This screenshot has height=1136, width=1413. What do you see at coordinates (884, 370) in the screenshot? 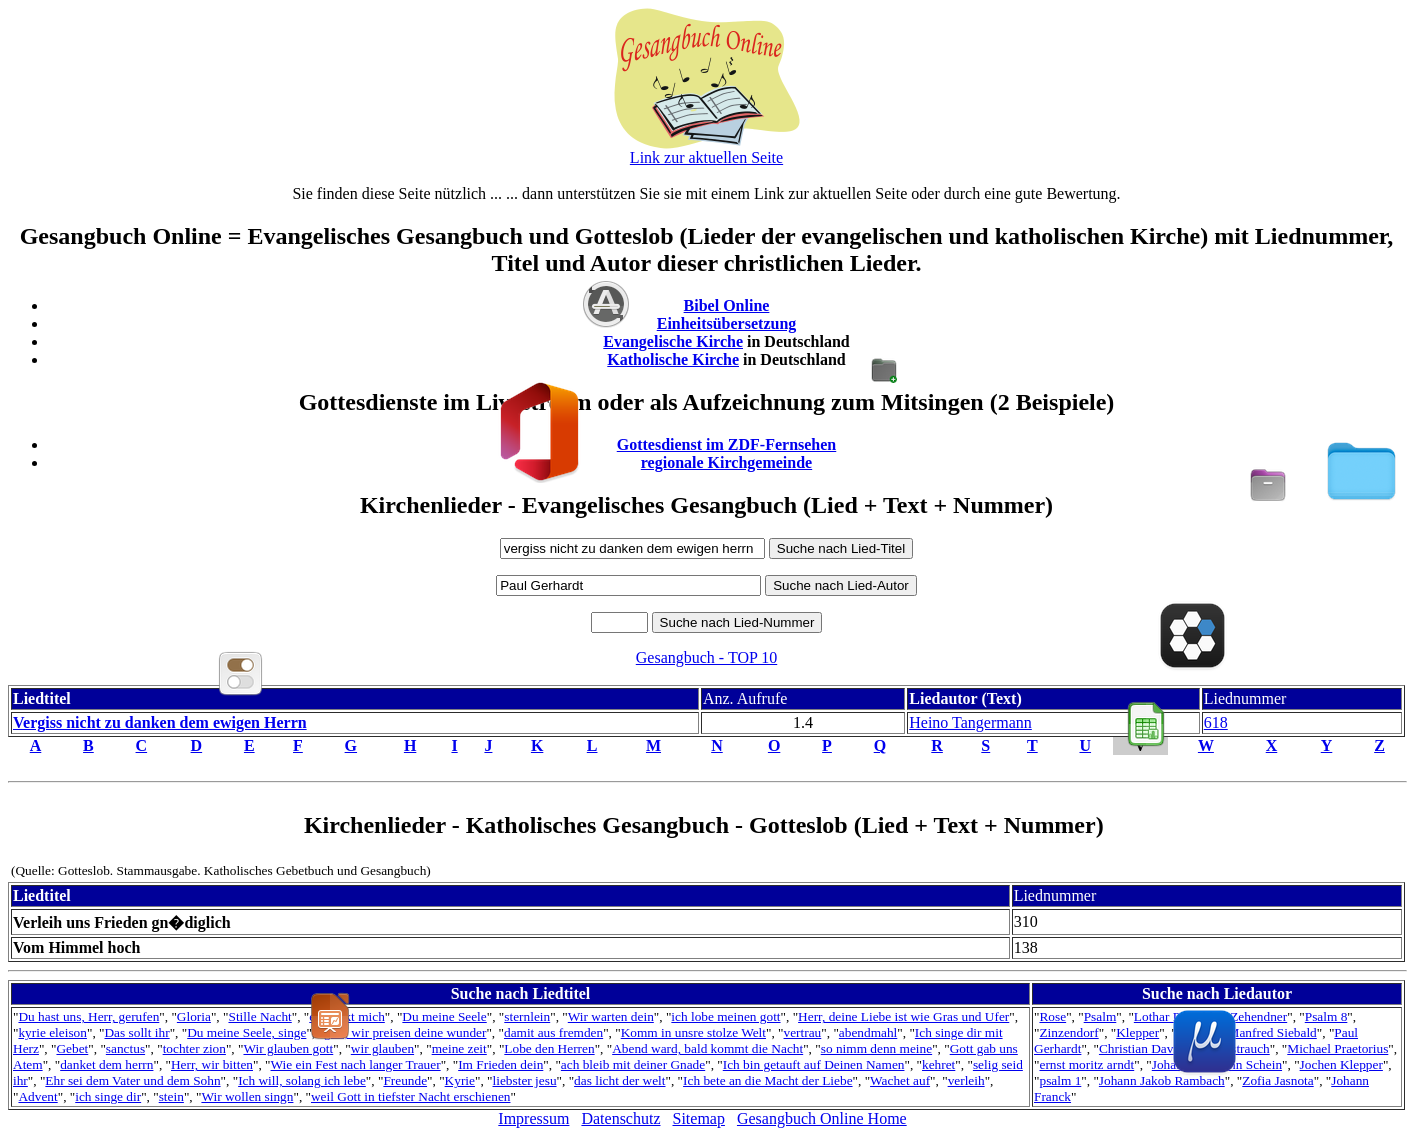
I see `create a new folder` at bounding box center [884, 370].